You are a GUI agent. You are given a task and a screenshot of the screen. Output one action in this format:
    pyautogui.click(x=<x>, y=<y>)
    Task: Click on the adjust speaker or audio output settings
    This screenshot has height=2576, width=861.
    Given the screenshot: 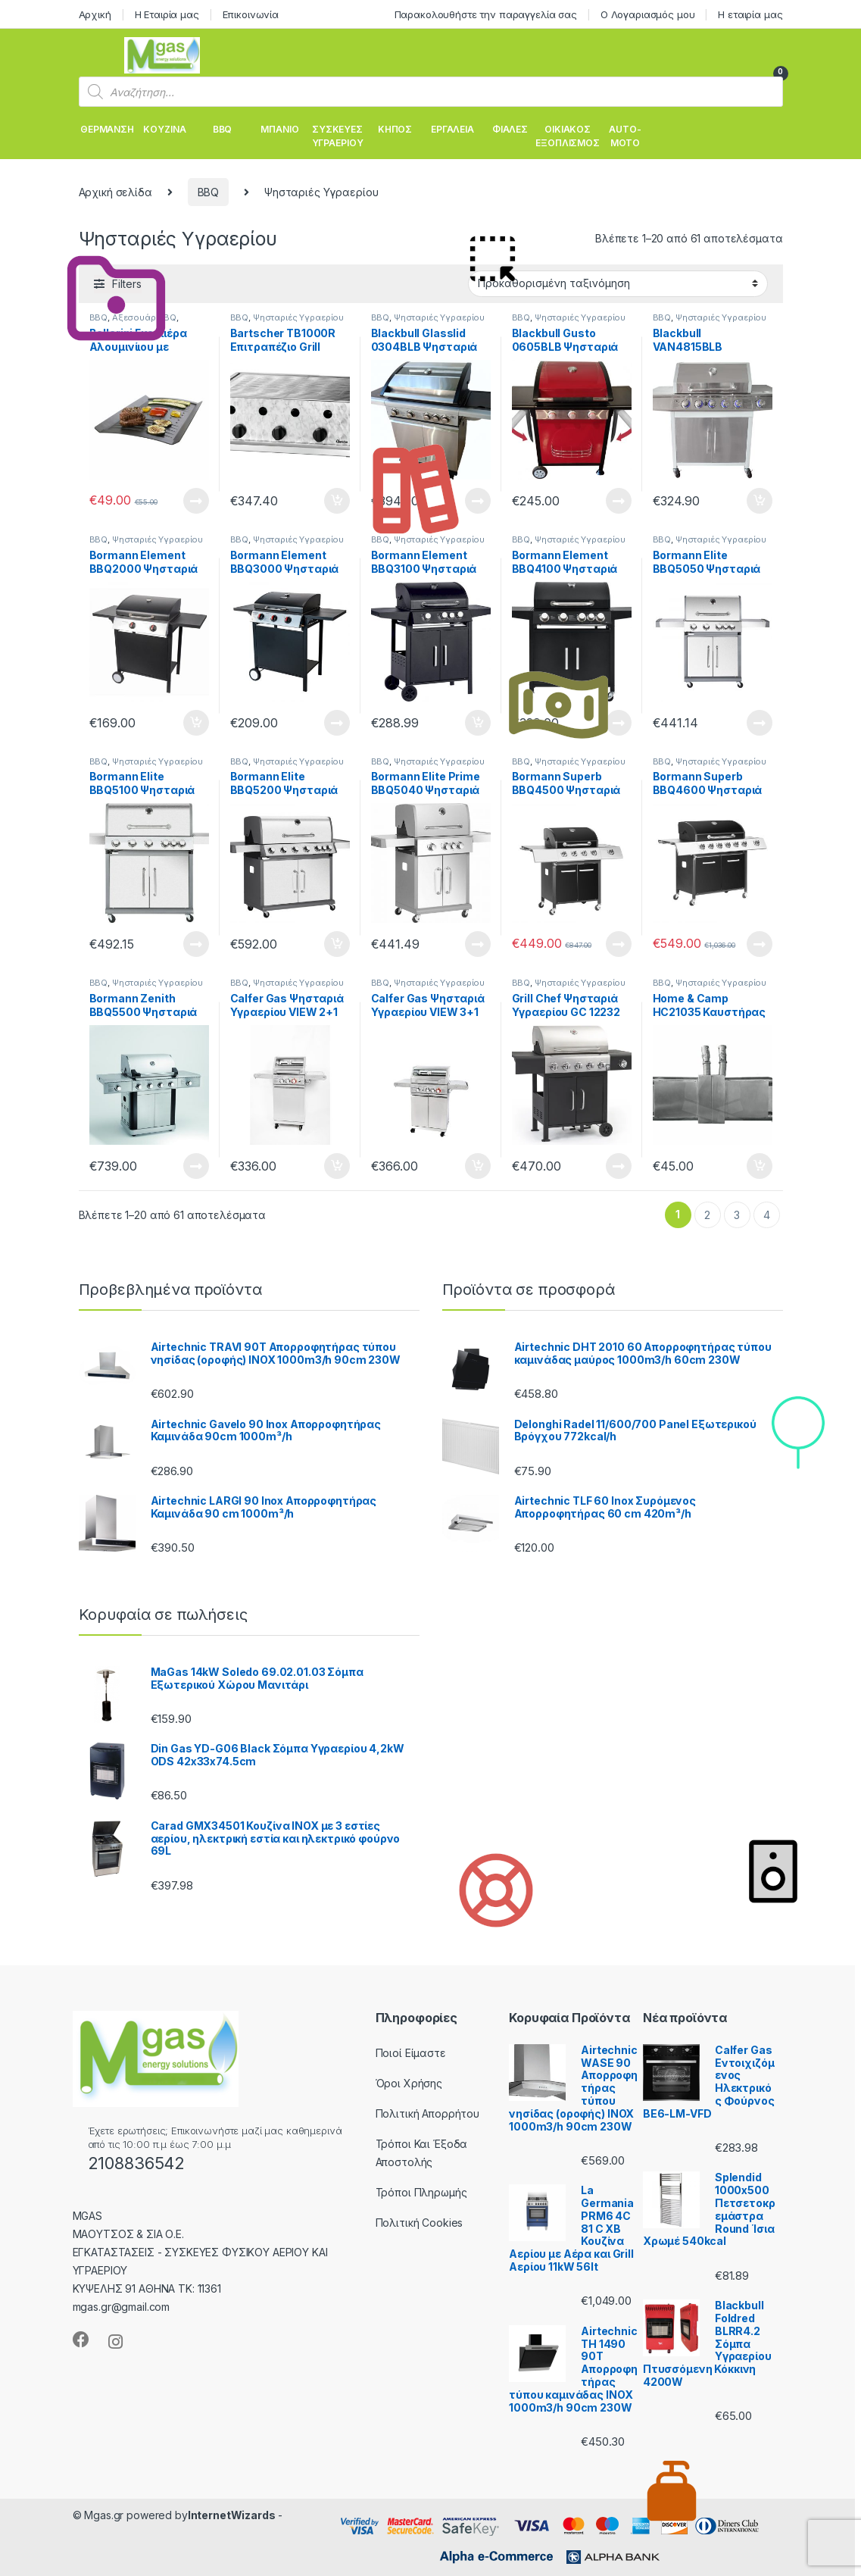 What is the action you would take?
    pyautogui.click(x=773, y=1871)
    